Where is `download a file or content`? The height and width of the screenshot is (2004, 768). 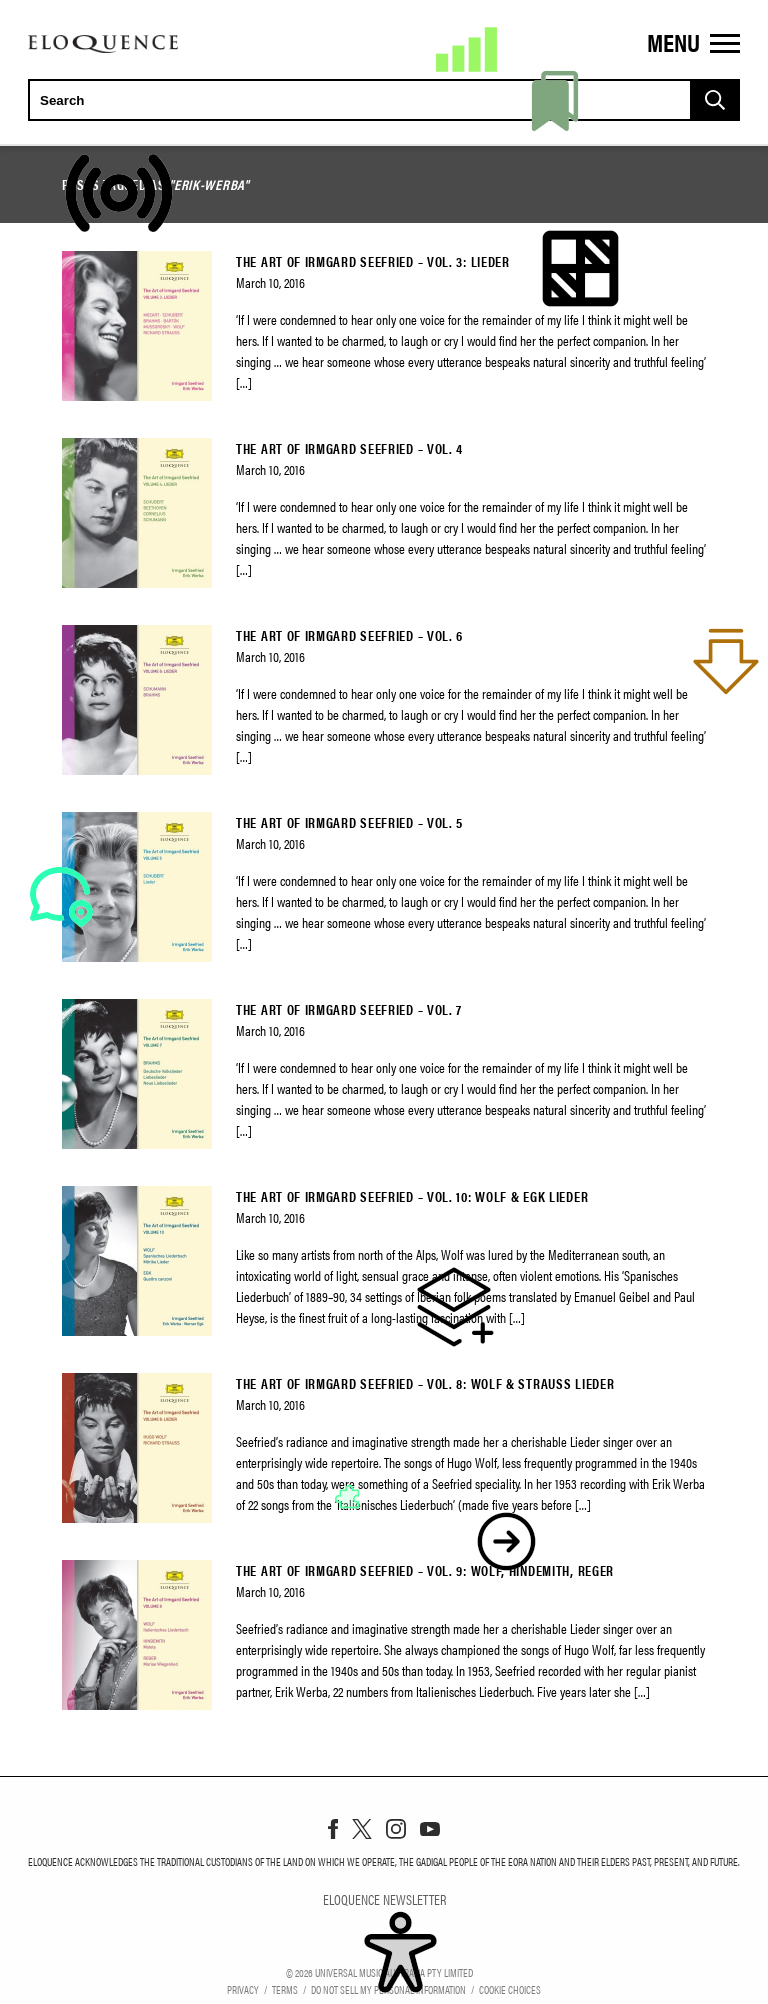
download a file or content is located at coordinates (726, 659).